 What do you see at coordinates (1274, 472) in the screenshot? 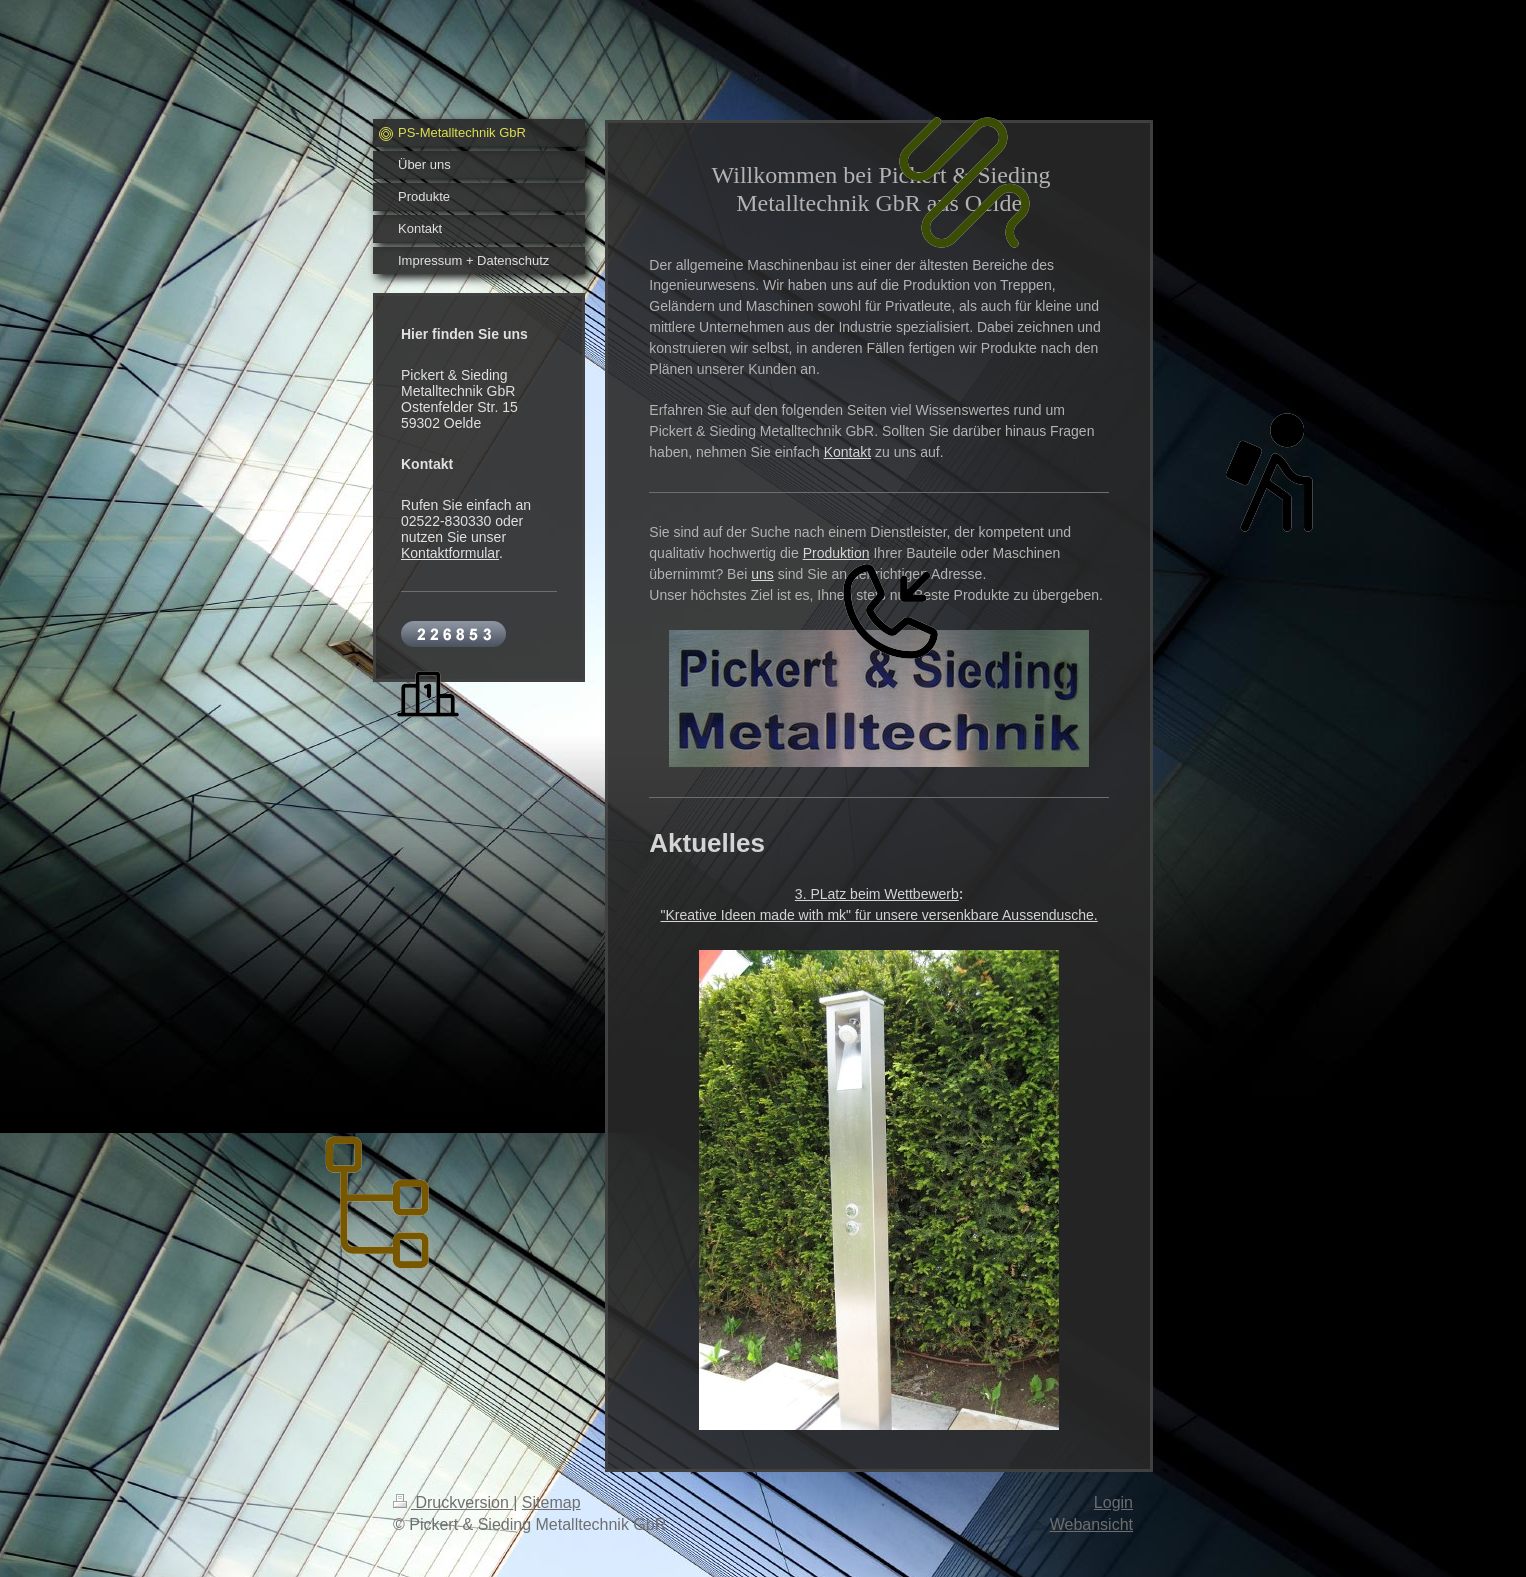
I see `access hiking trails or outdoor activities` at bounding box center [1274, 472].